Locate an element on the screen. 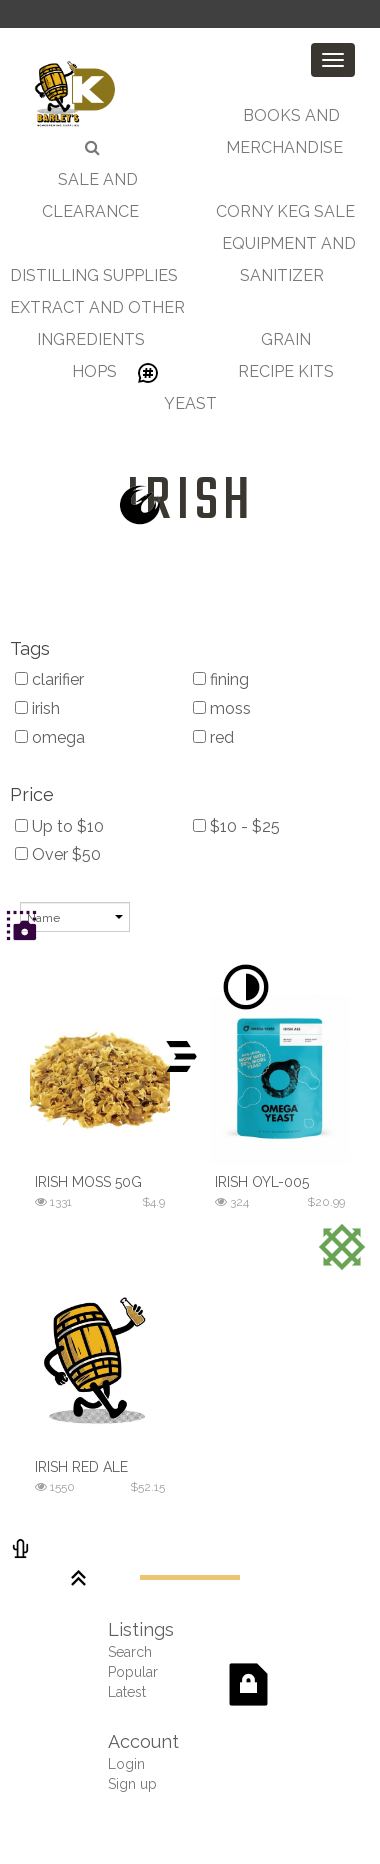 The image size is (380, 1864). indicates desert or arid climate theme is located at coordinates (20, 1548).